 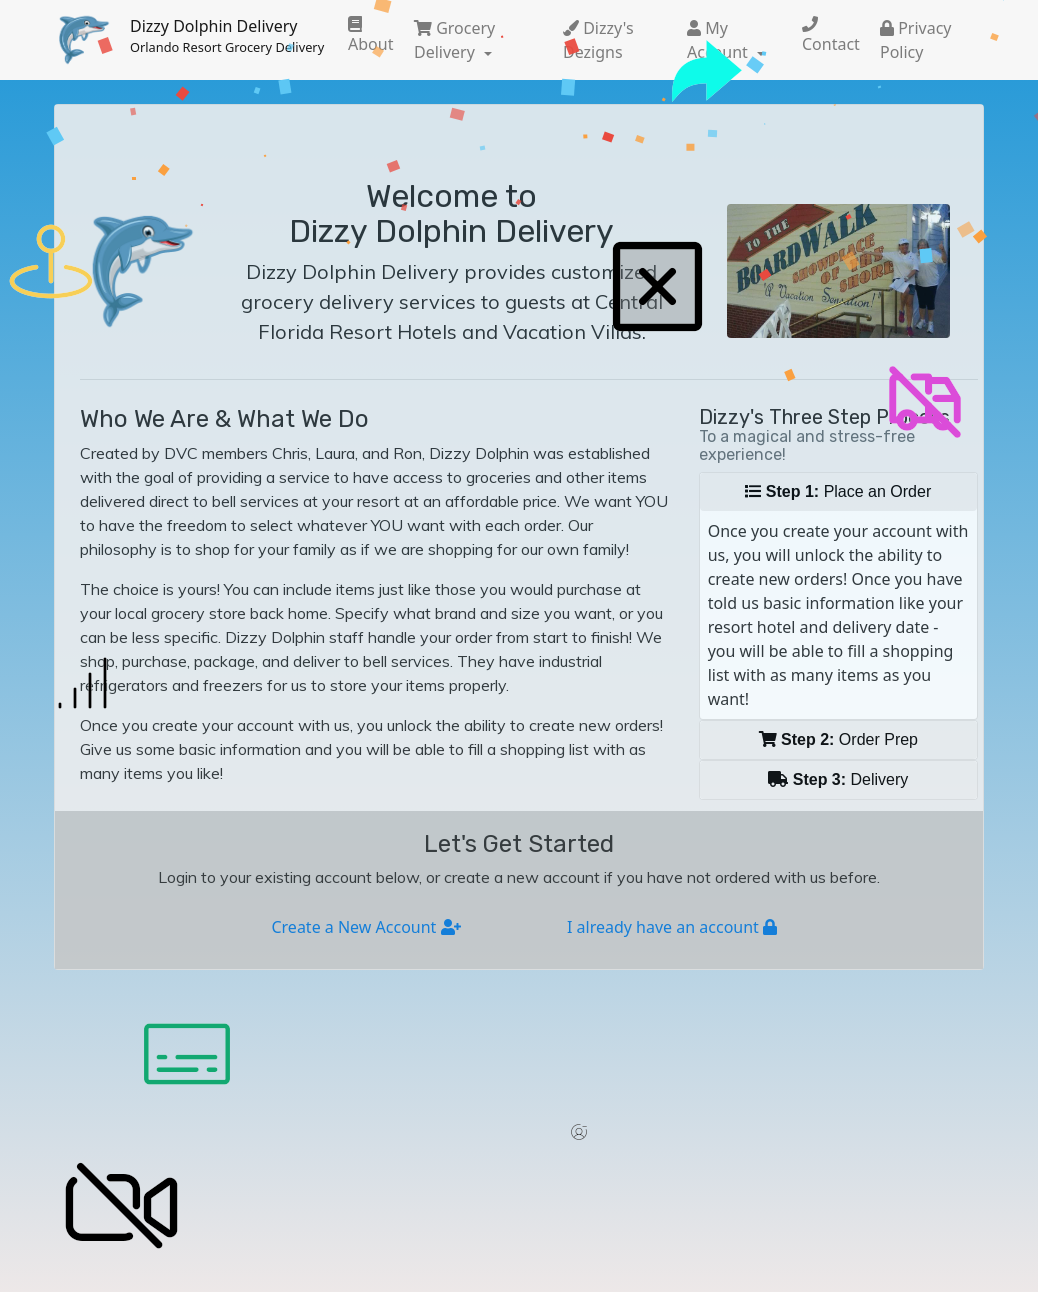 What do you see at coordinates (579, 1132) in the screenshot?
I see `remove a user from your contacts` at bounding box center [579, 1132].